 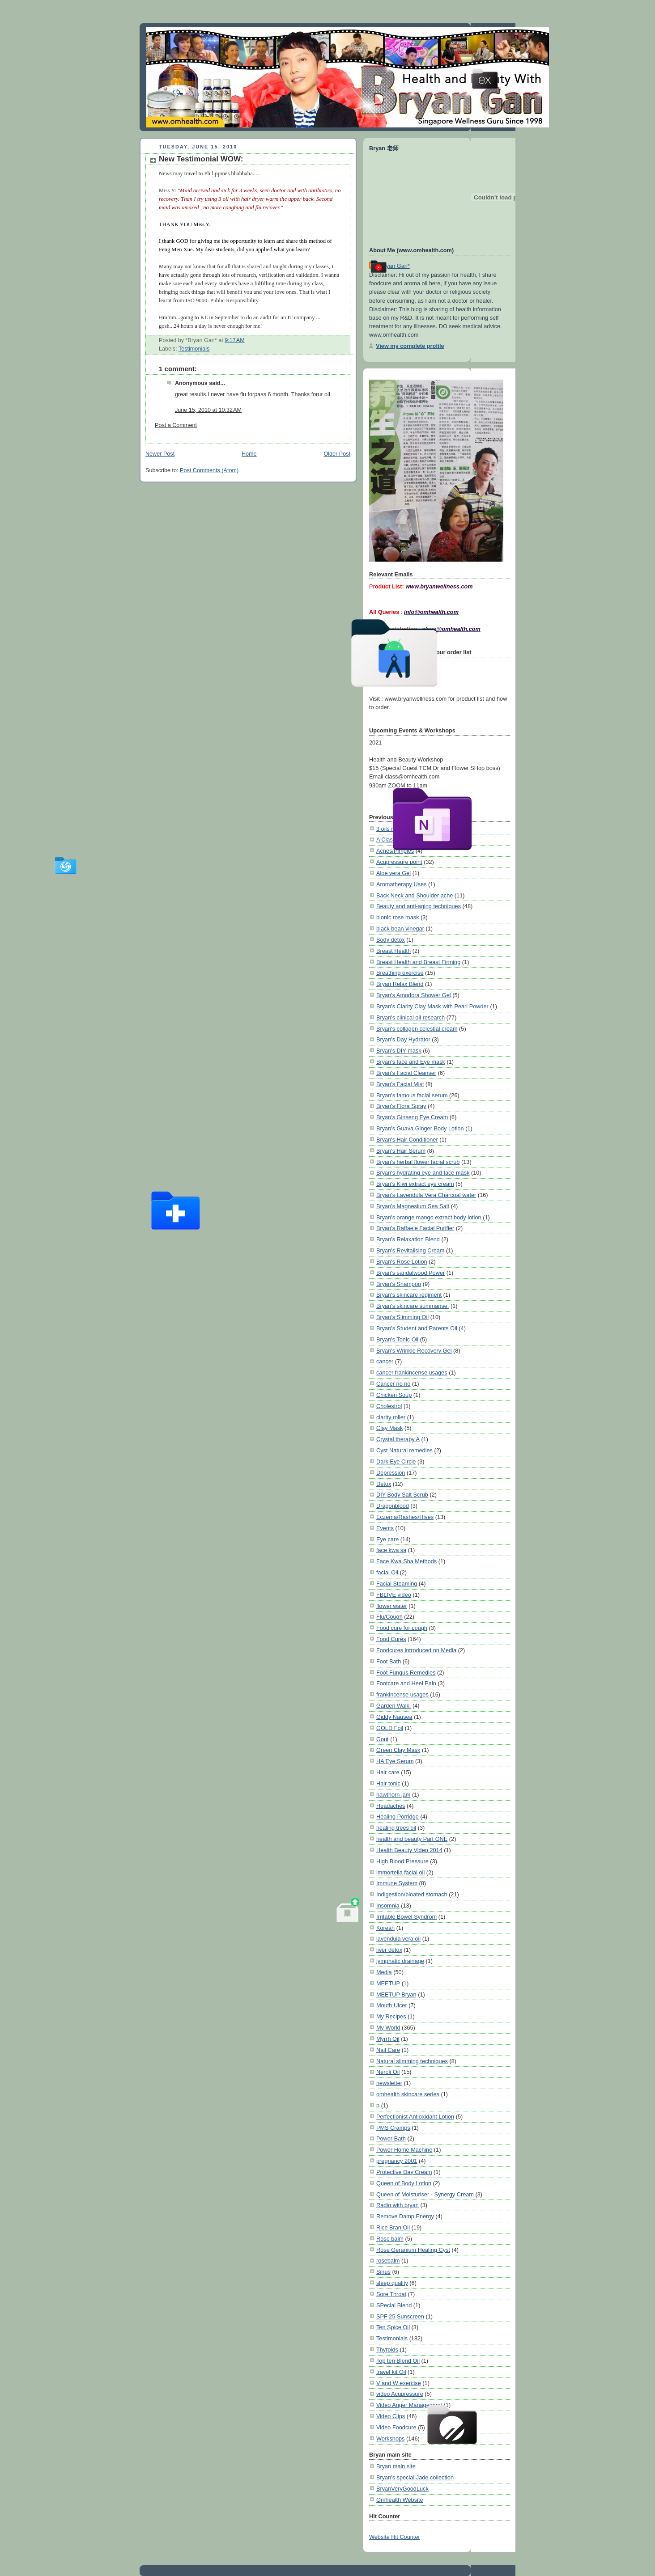 What do you see at coordinates (379, 267) in the screenshot?
I see `open youtube music downloads folder` at bounding box center [379, 267].